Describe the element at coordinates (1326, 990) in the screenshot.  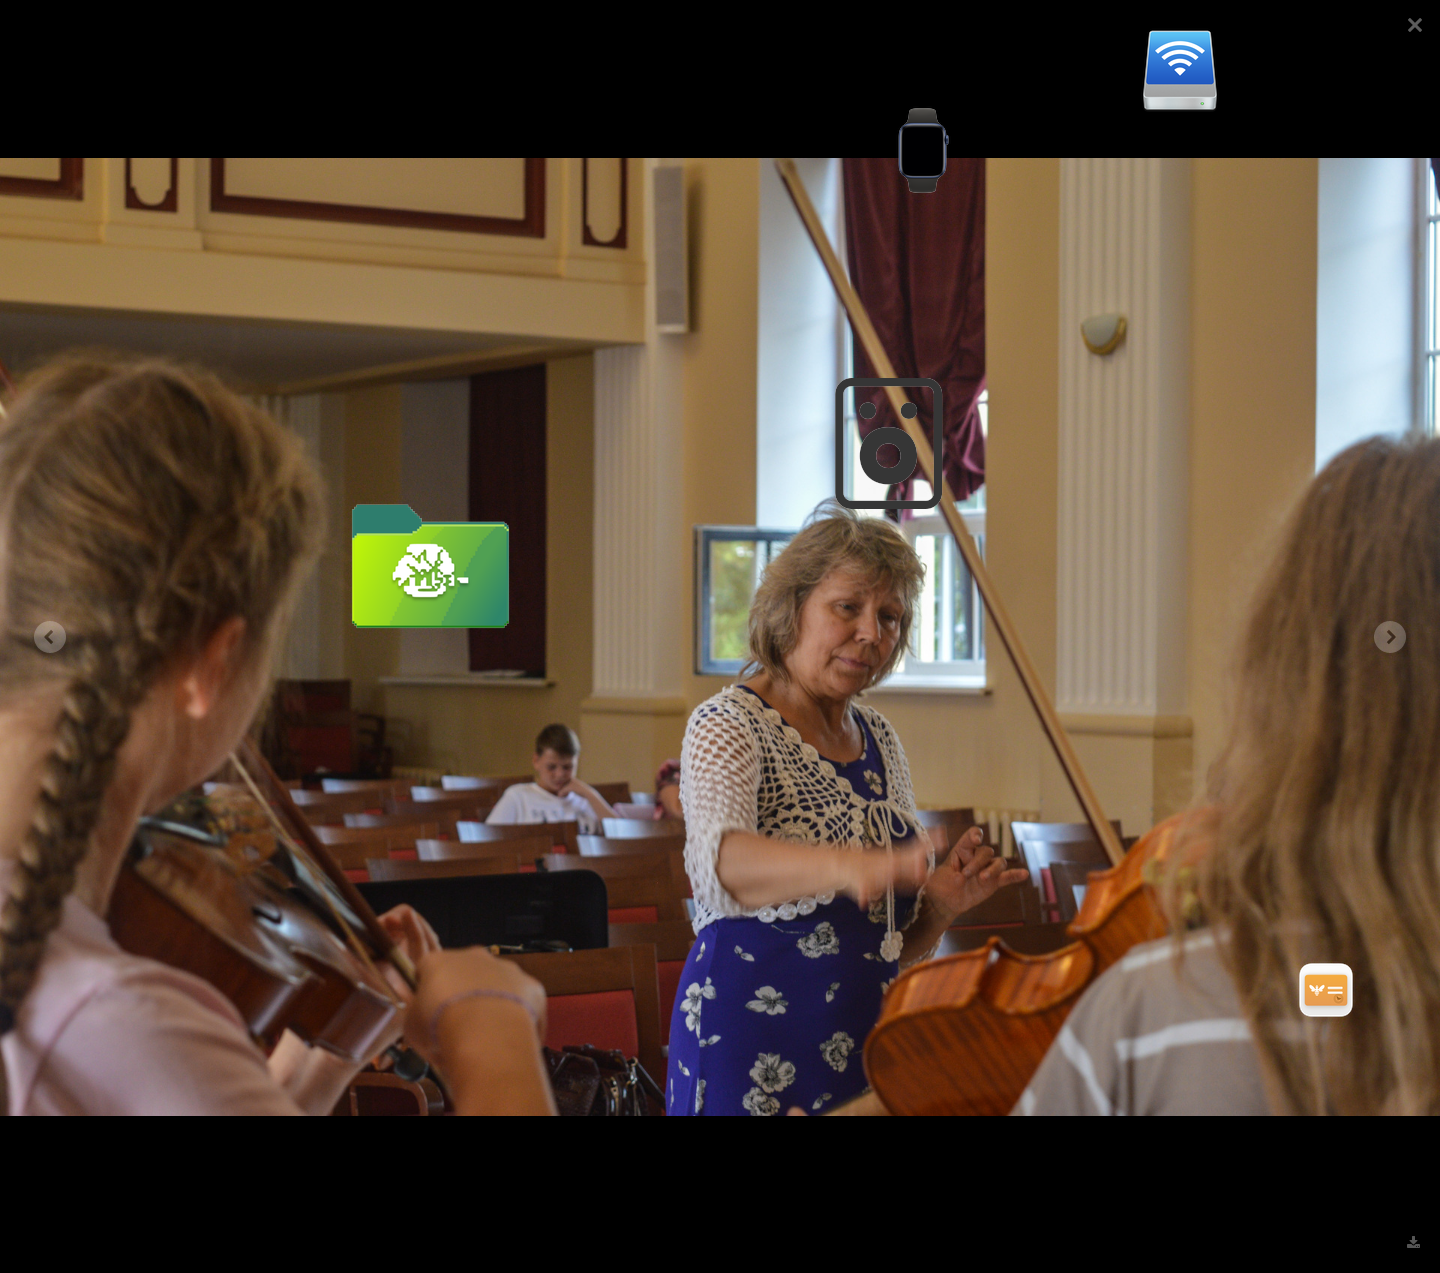
I see `open kandji passport login or authentication` at that location.